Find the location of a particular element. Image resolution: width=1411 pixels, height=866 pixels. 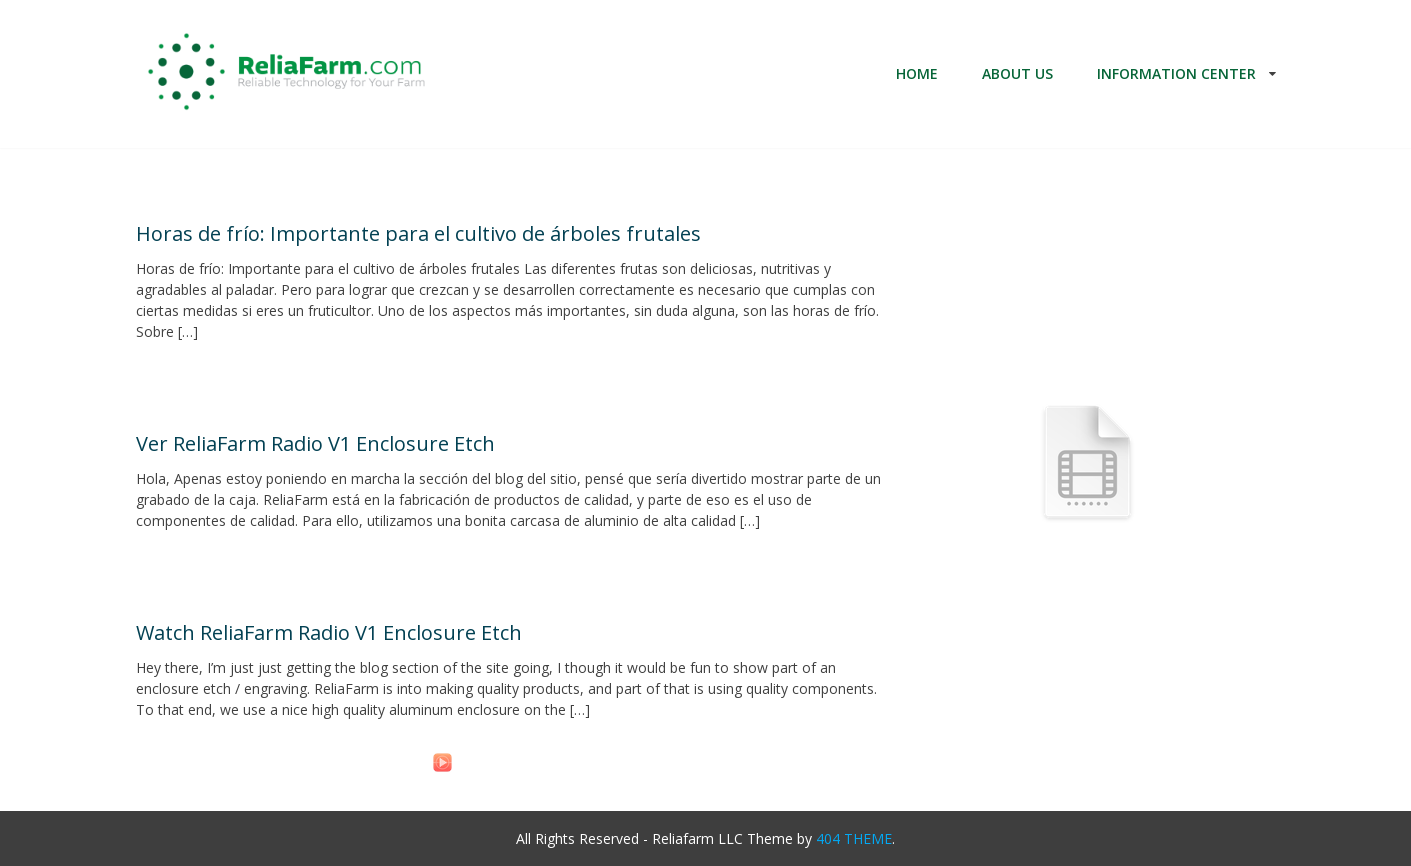

an srt subtitle file is located at coordinates (1087, 463).